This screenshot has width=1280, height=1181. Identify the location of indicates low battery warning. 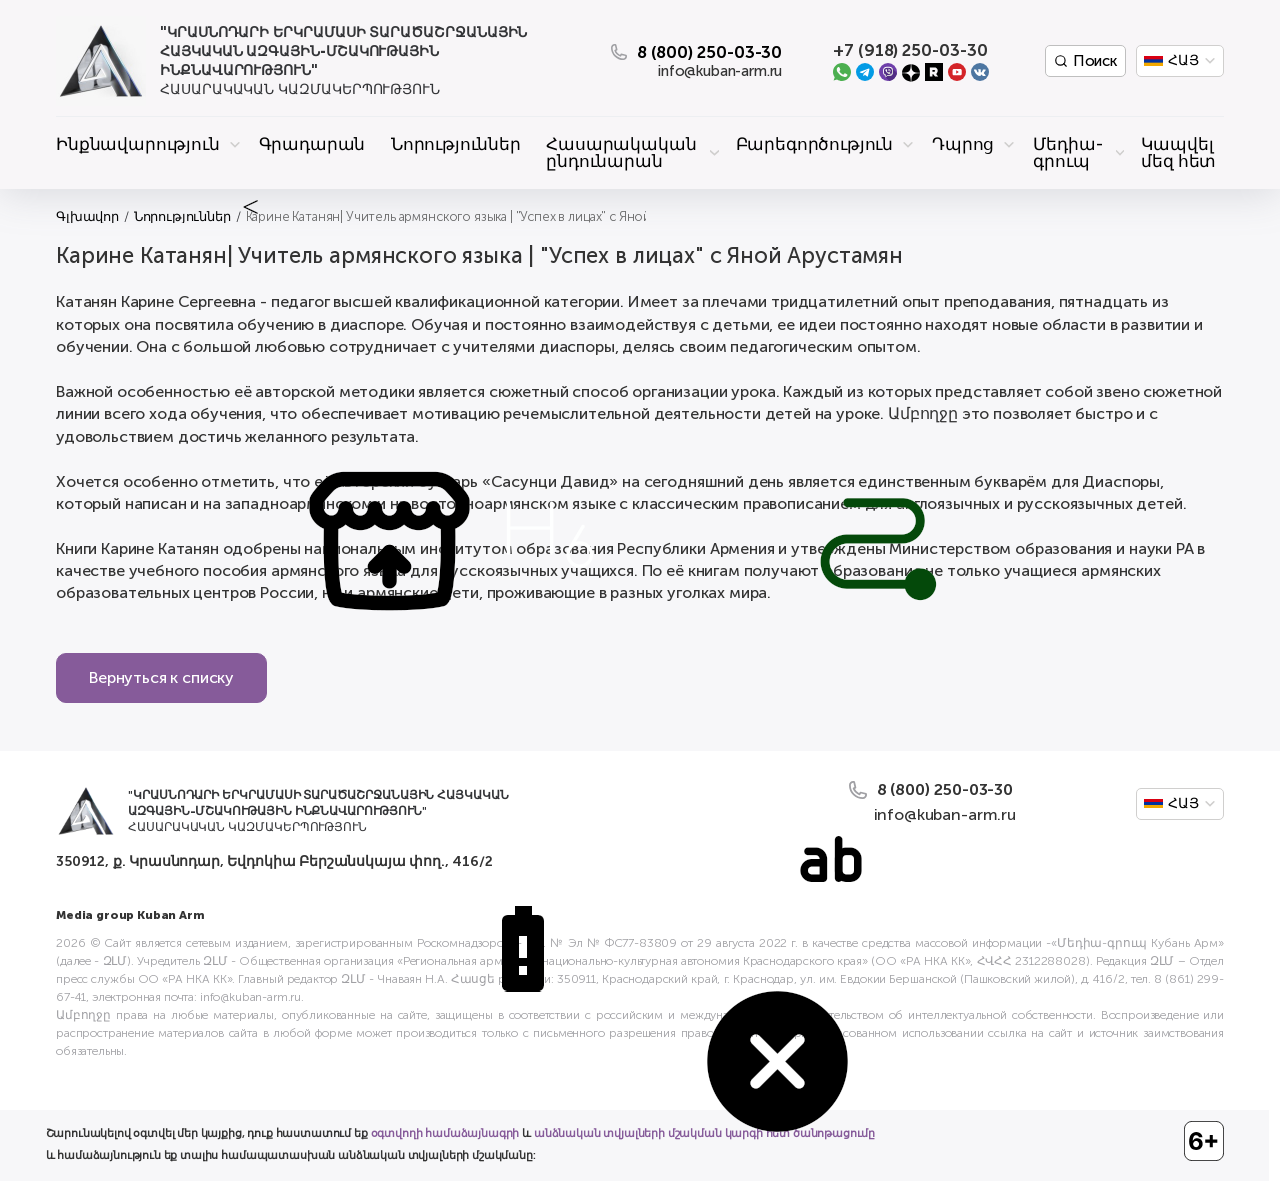
(523, 949).